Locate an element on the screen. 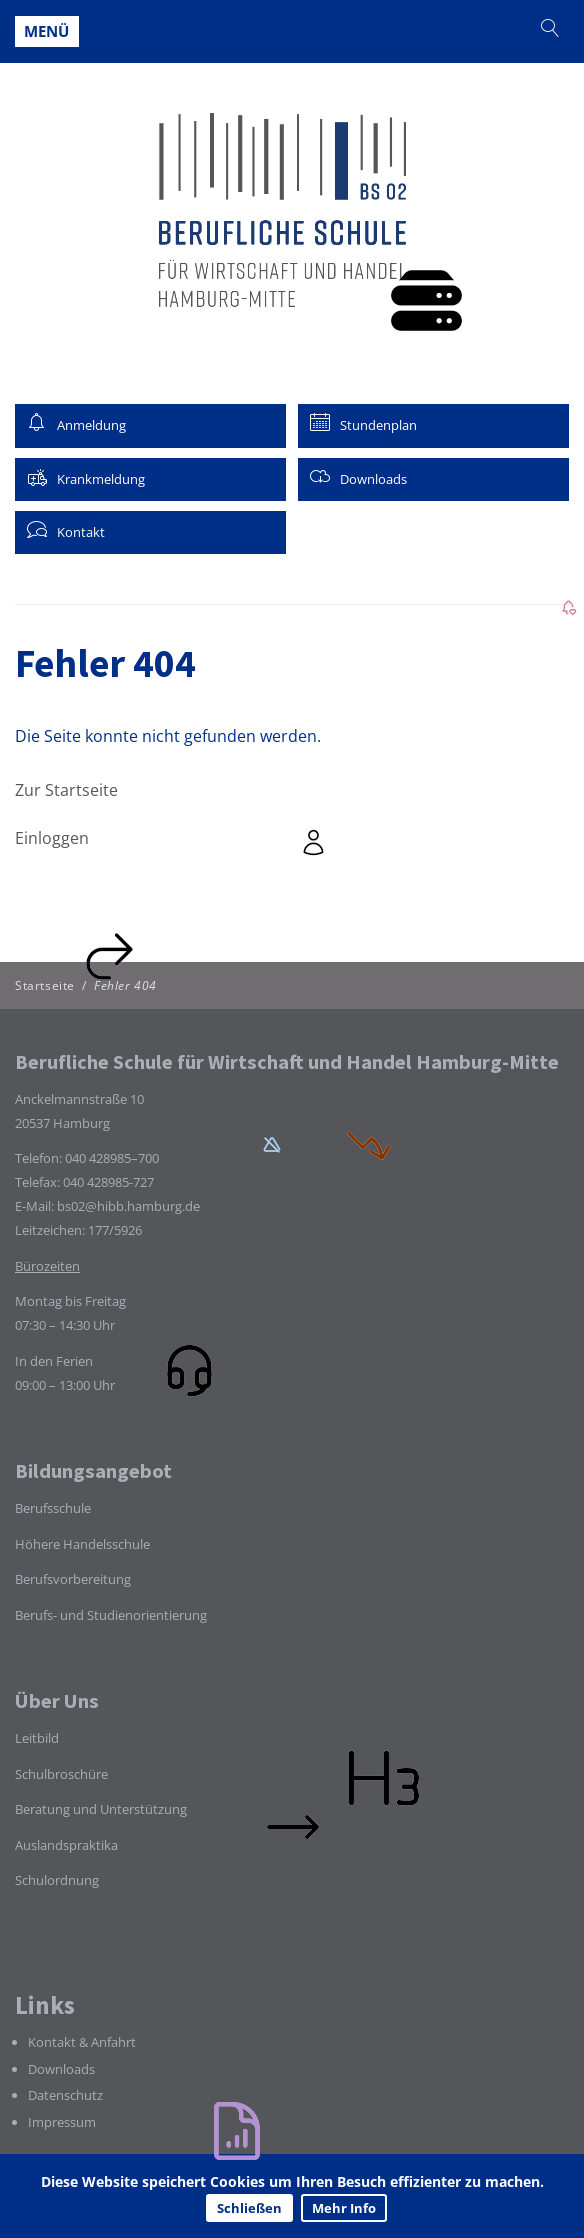  contact customer support is located at coordinates (189, 1369).